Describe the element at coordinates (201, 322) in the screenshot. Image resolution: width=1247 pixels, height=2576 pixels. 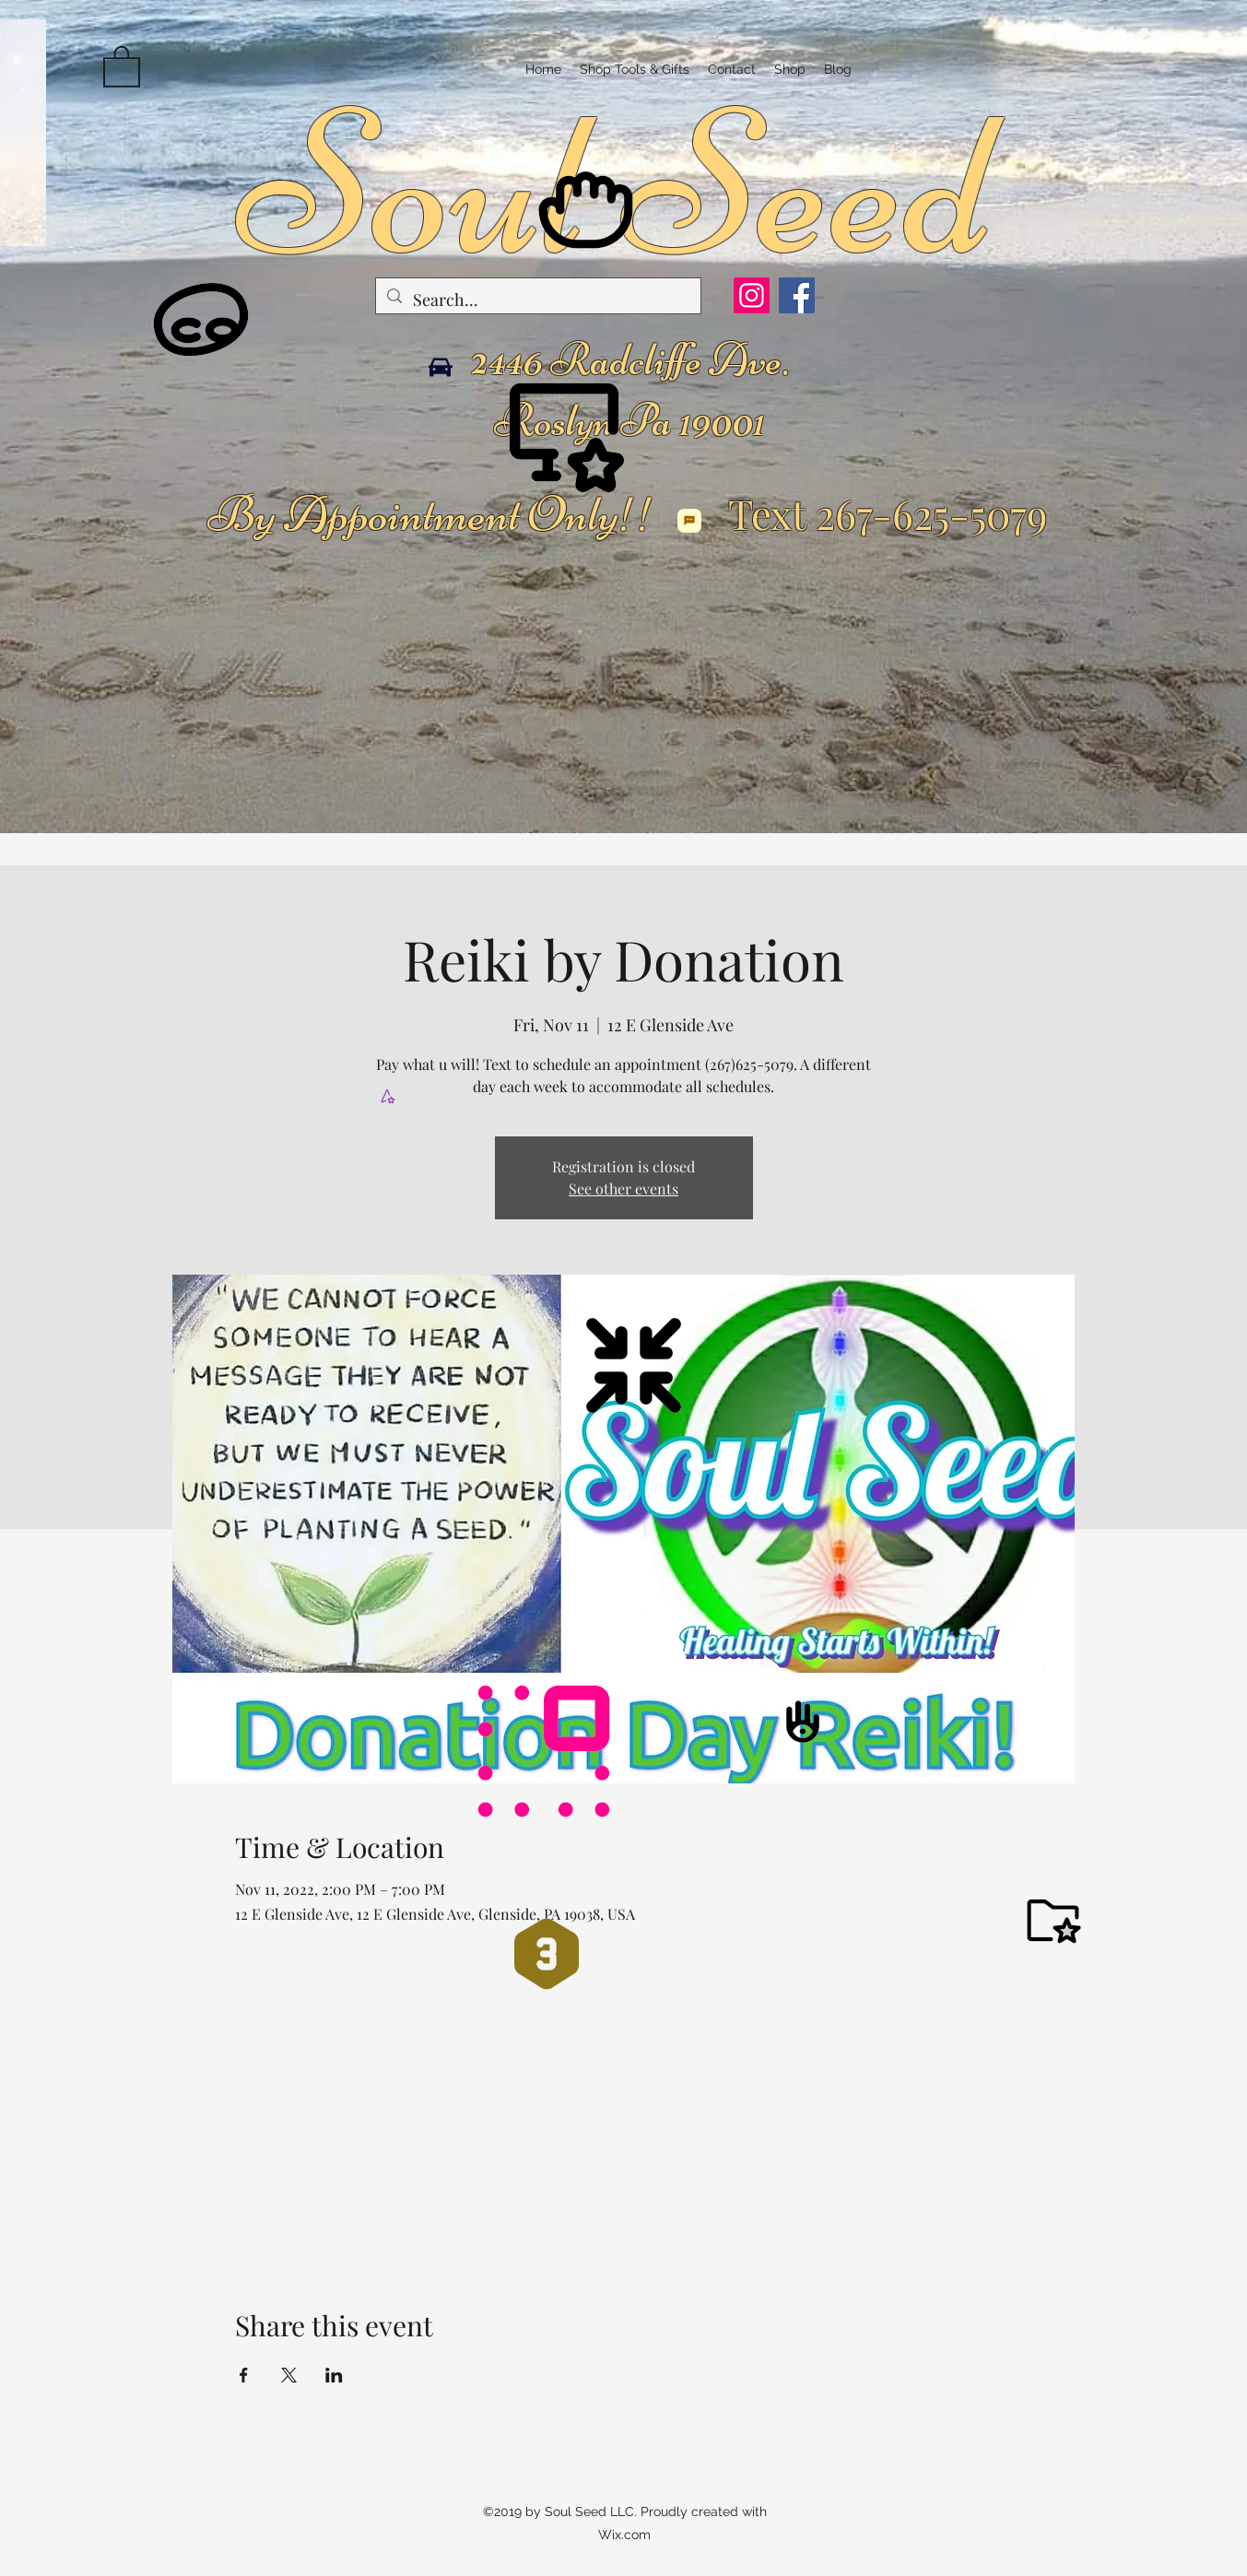
I see `open cohost social media app` at that location.